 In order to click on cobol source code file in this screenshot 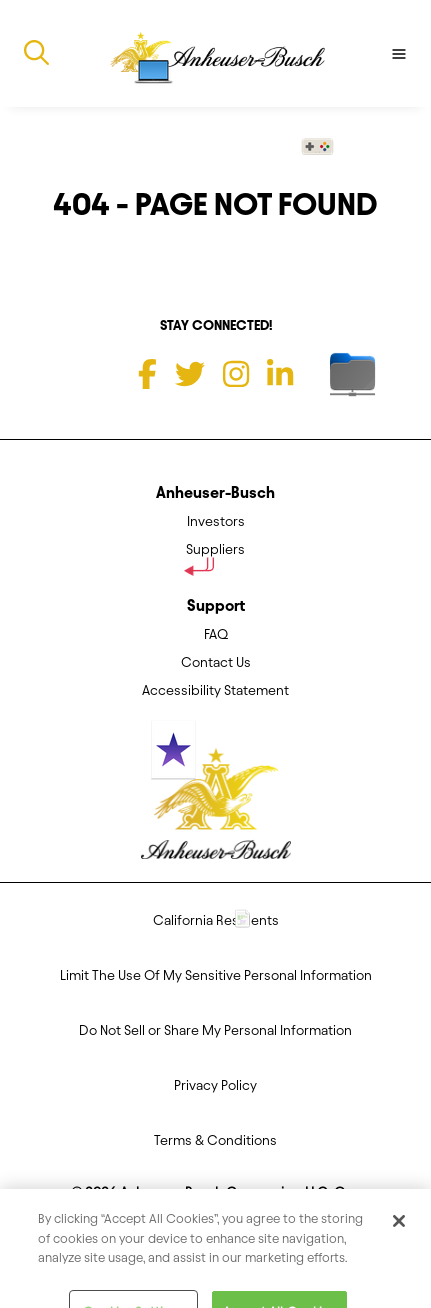, I will do `click(242, 918)`.